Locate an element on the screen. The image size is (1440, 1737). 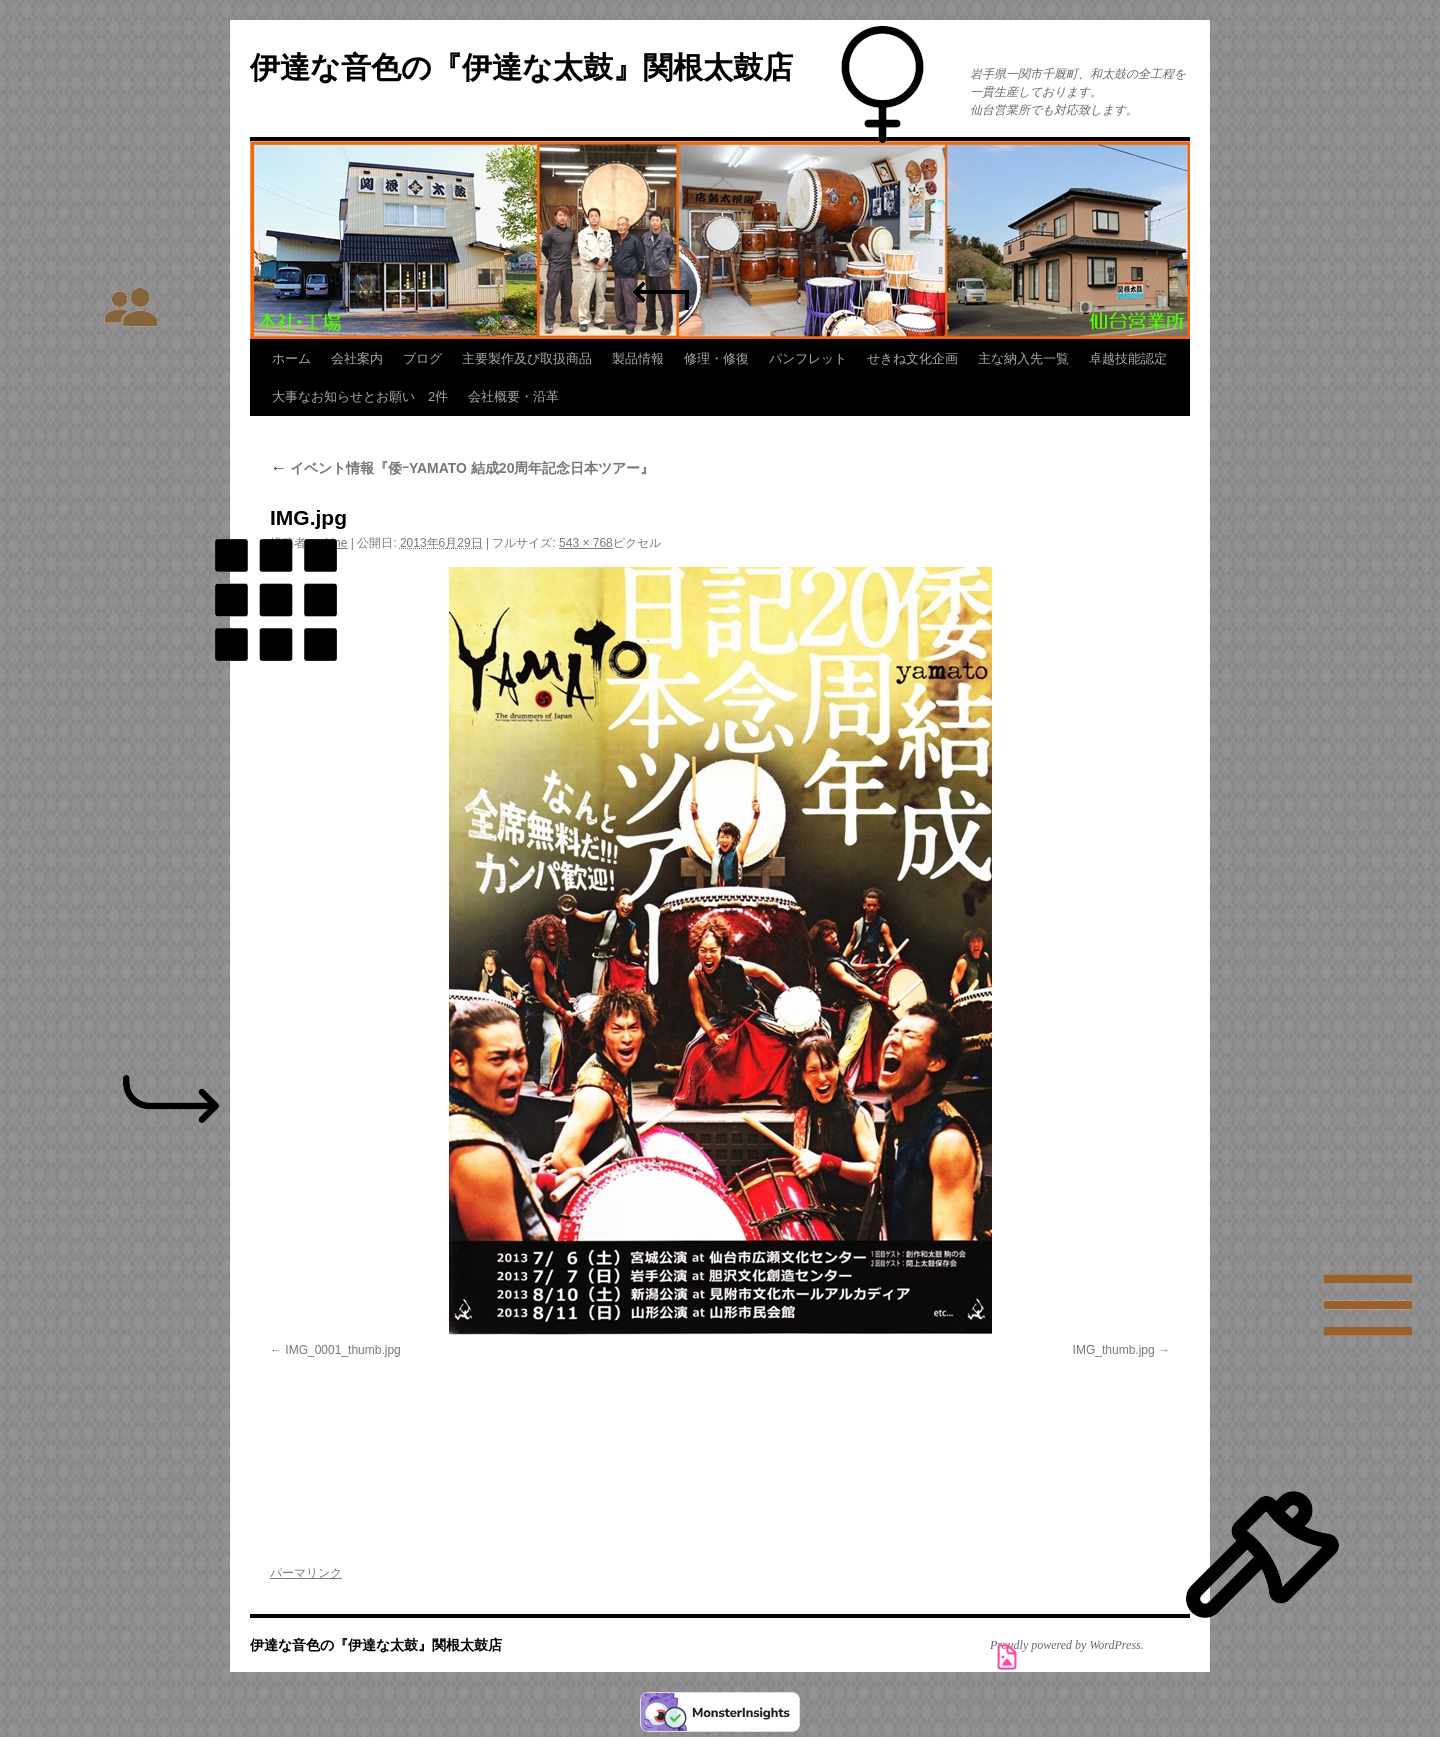
access crafting or building tools is located at coordinates (1262, 1560).